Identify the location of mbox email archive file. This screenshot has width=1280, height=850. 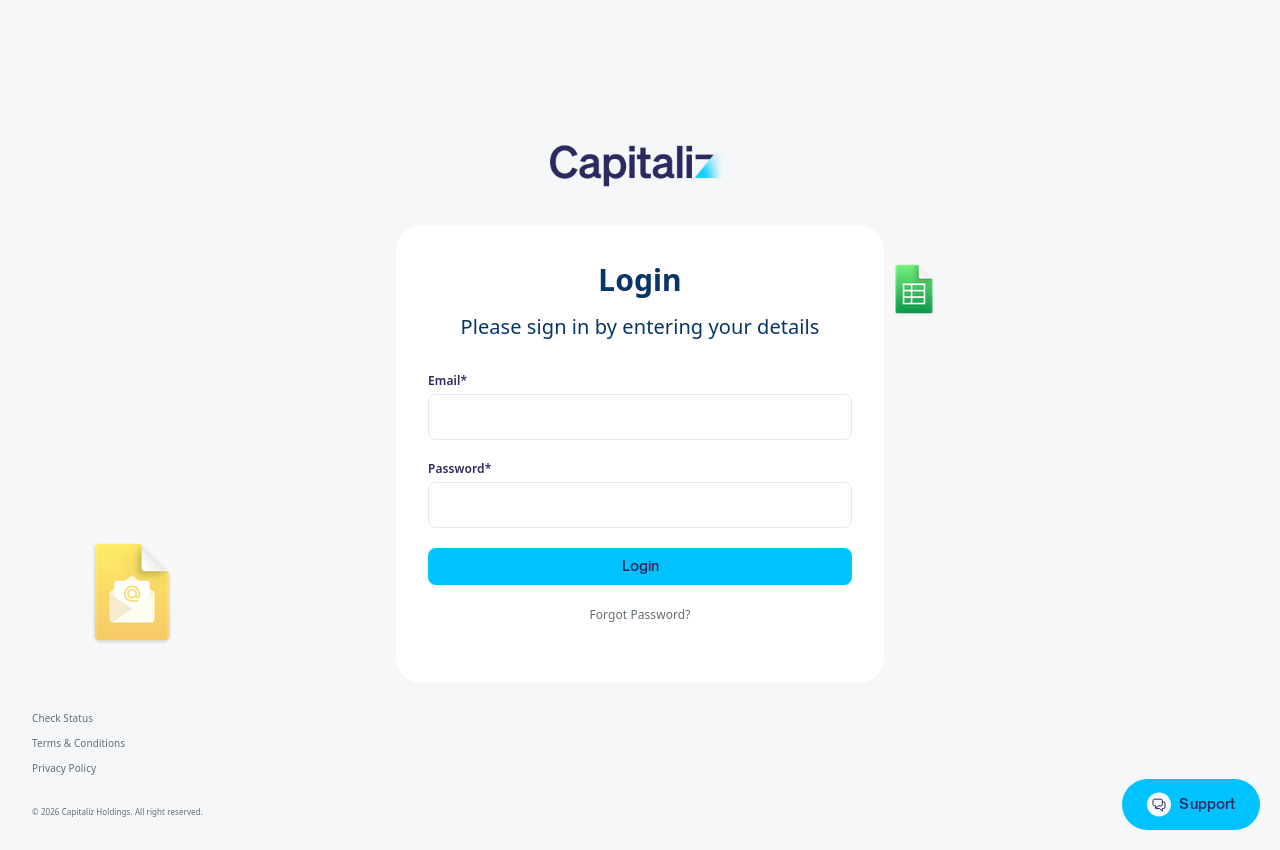
(132, 592).